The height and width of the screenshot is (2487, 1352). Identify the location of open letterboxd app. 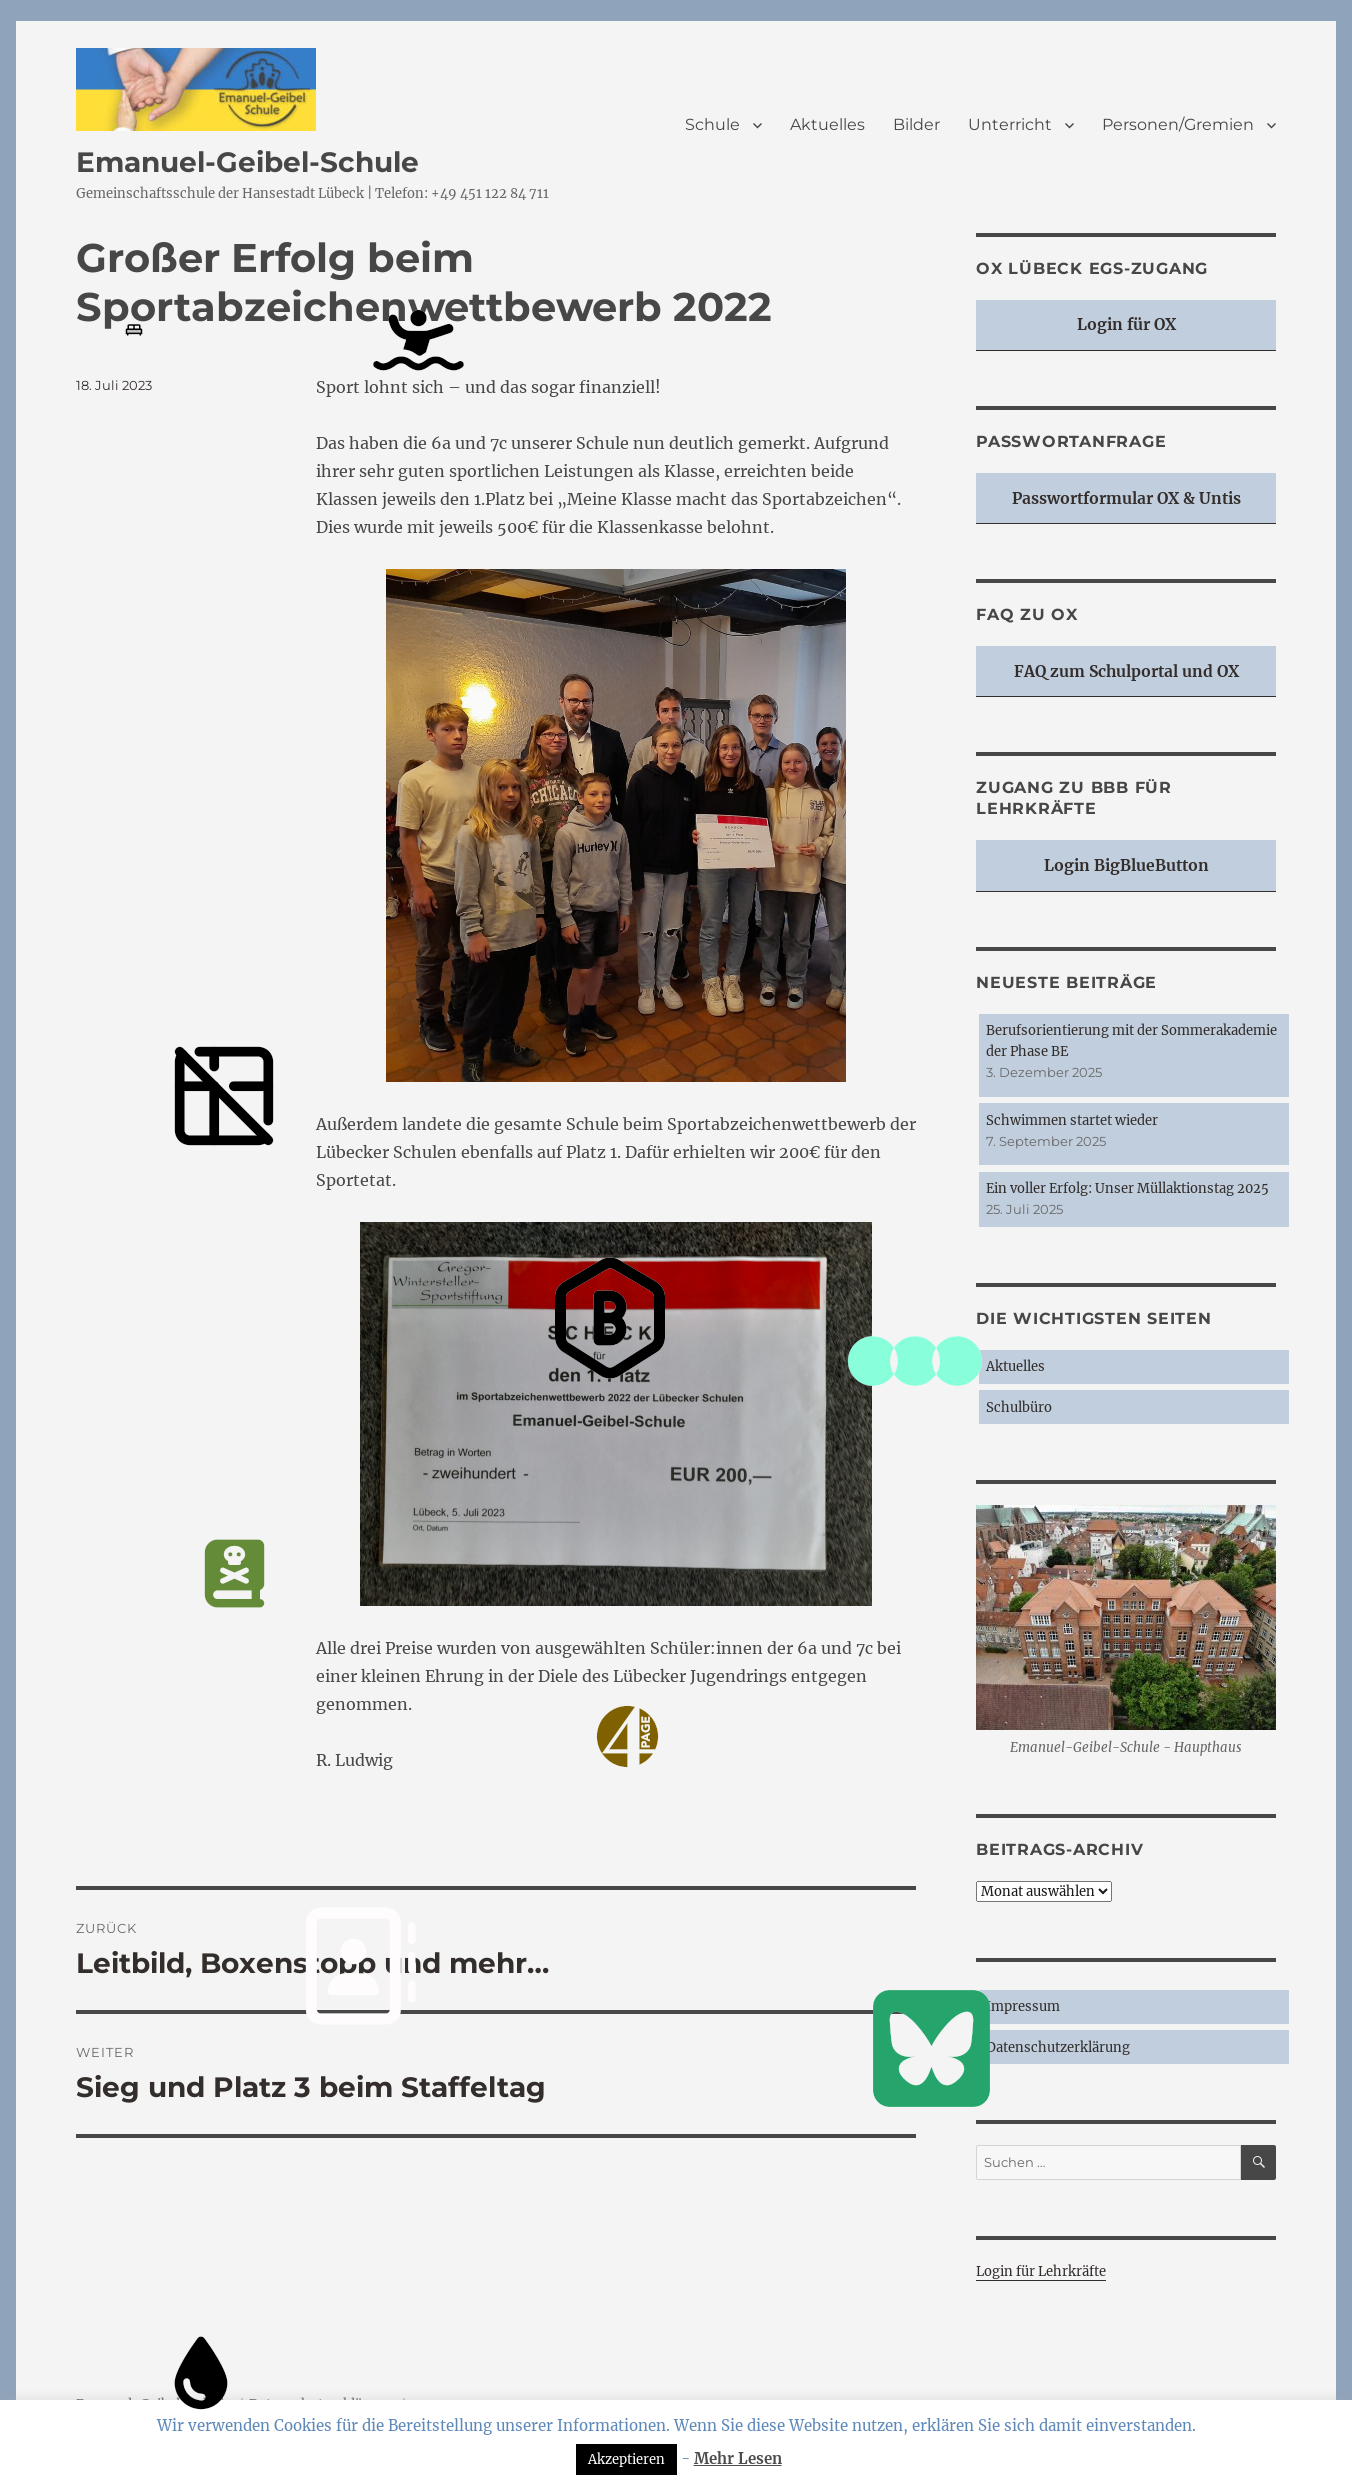
(915, 1363).